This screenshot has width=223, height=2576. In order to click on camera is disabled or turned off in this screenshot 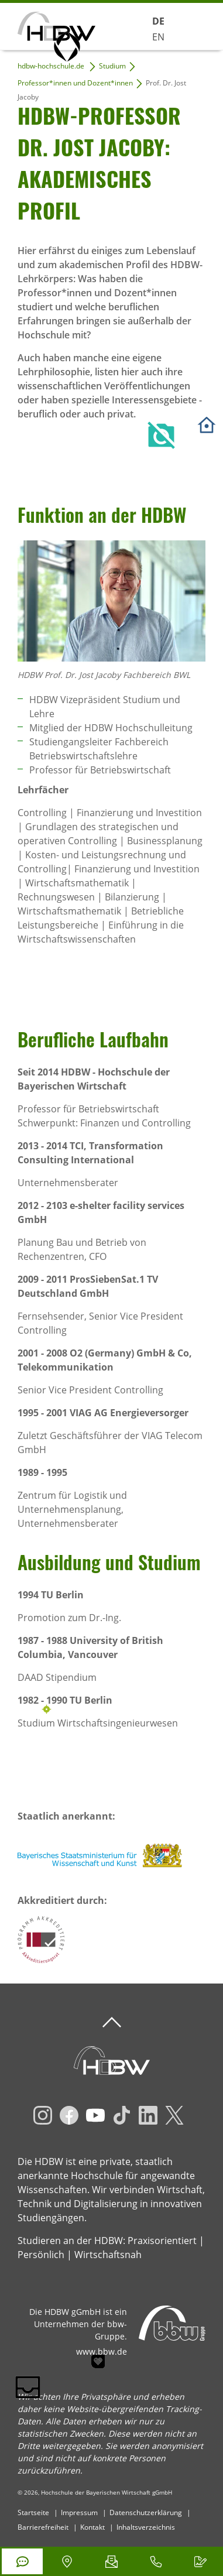, I will do `click(161, 435)`.